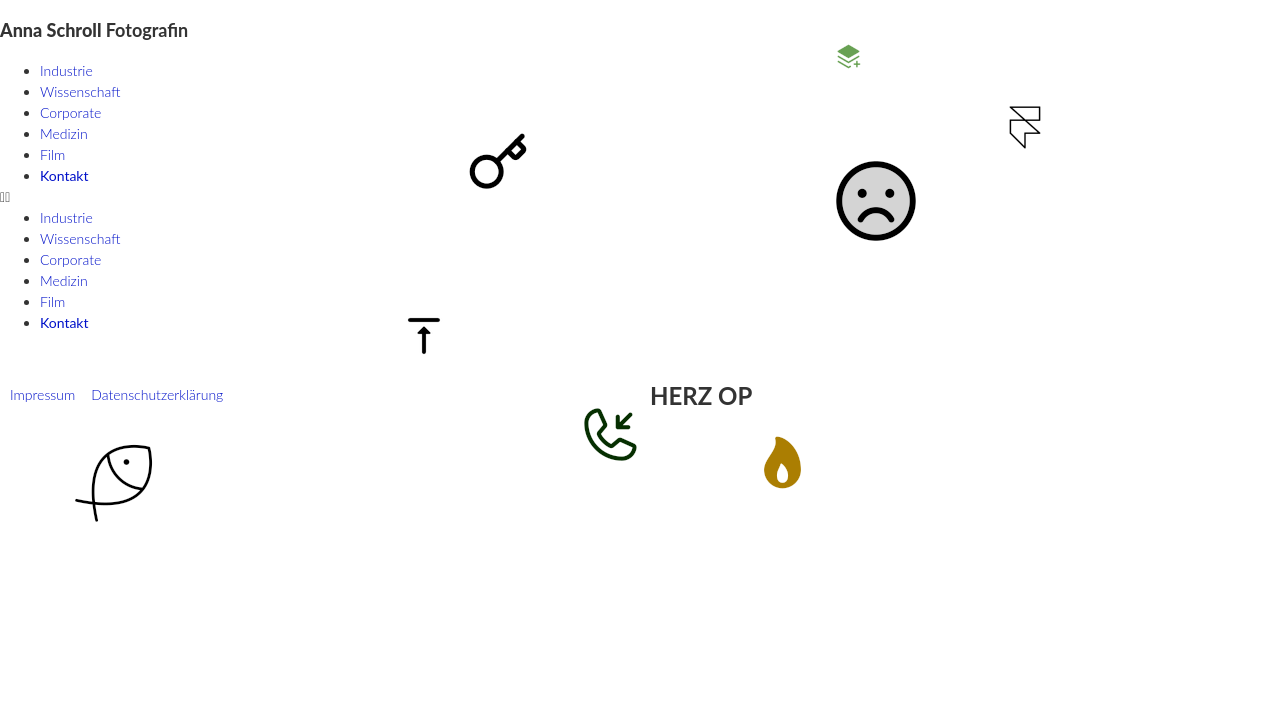 This screenshot has width=1280, height=720. Describe the element at coordinates (498, 162) in the screenshot. I see `access security or password settings` at that location.